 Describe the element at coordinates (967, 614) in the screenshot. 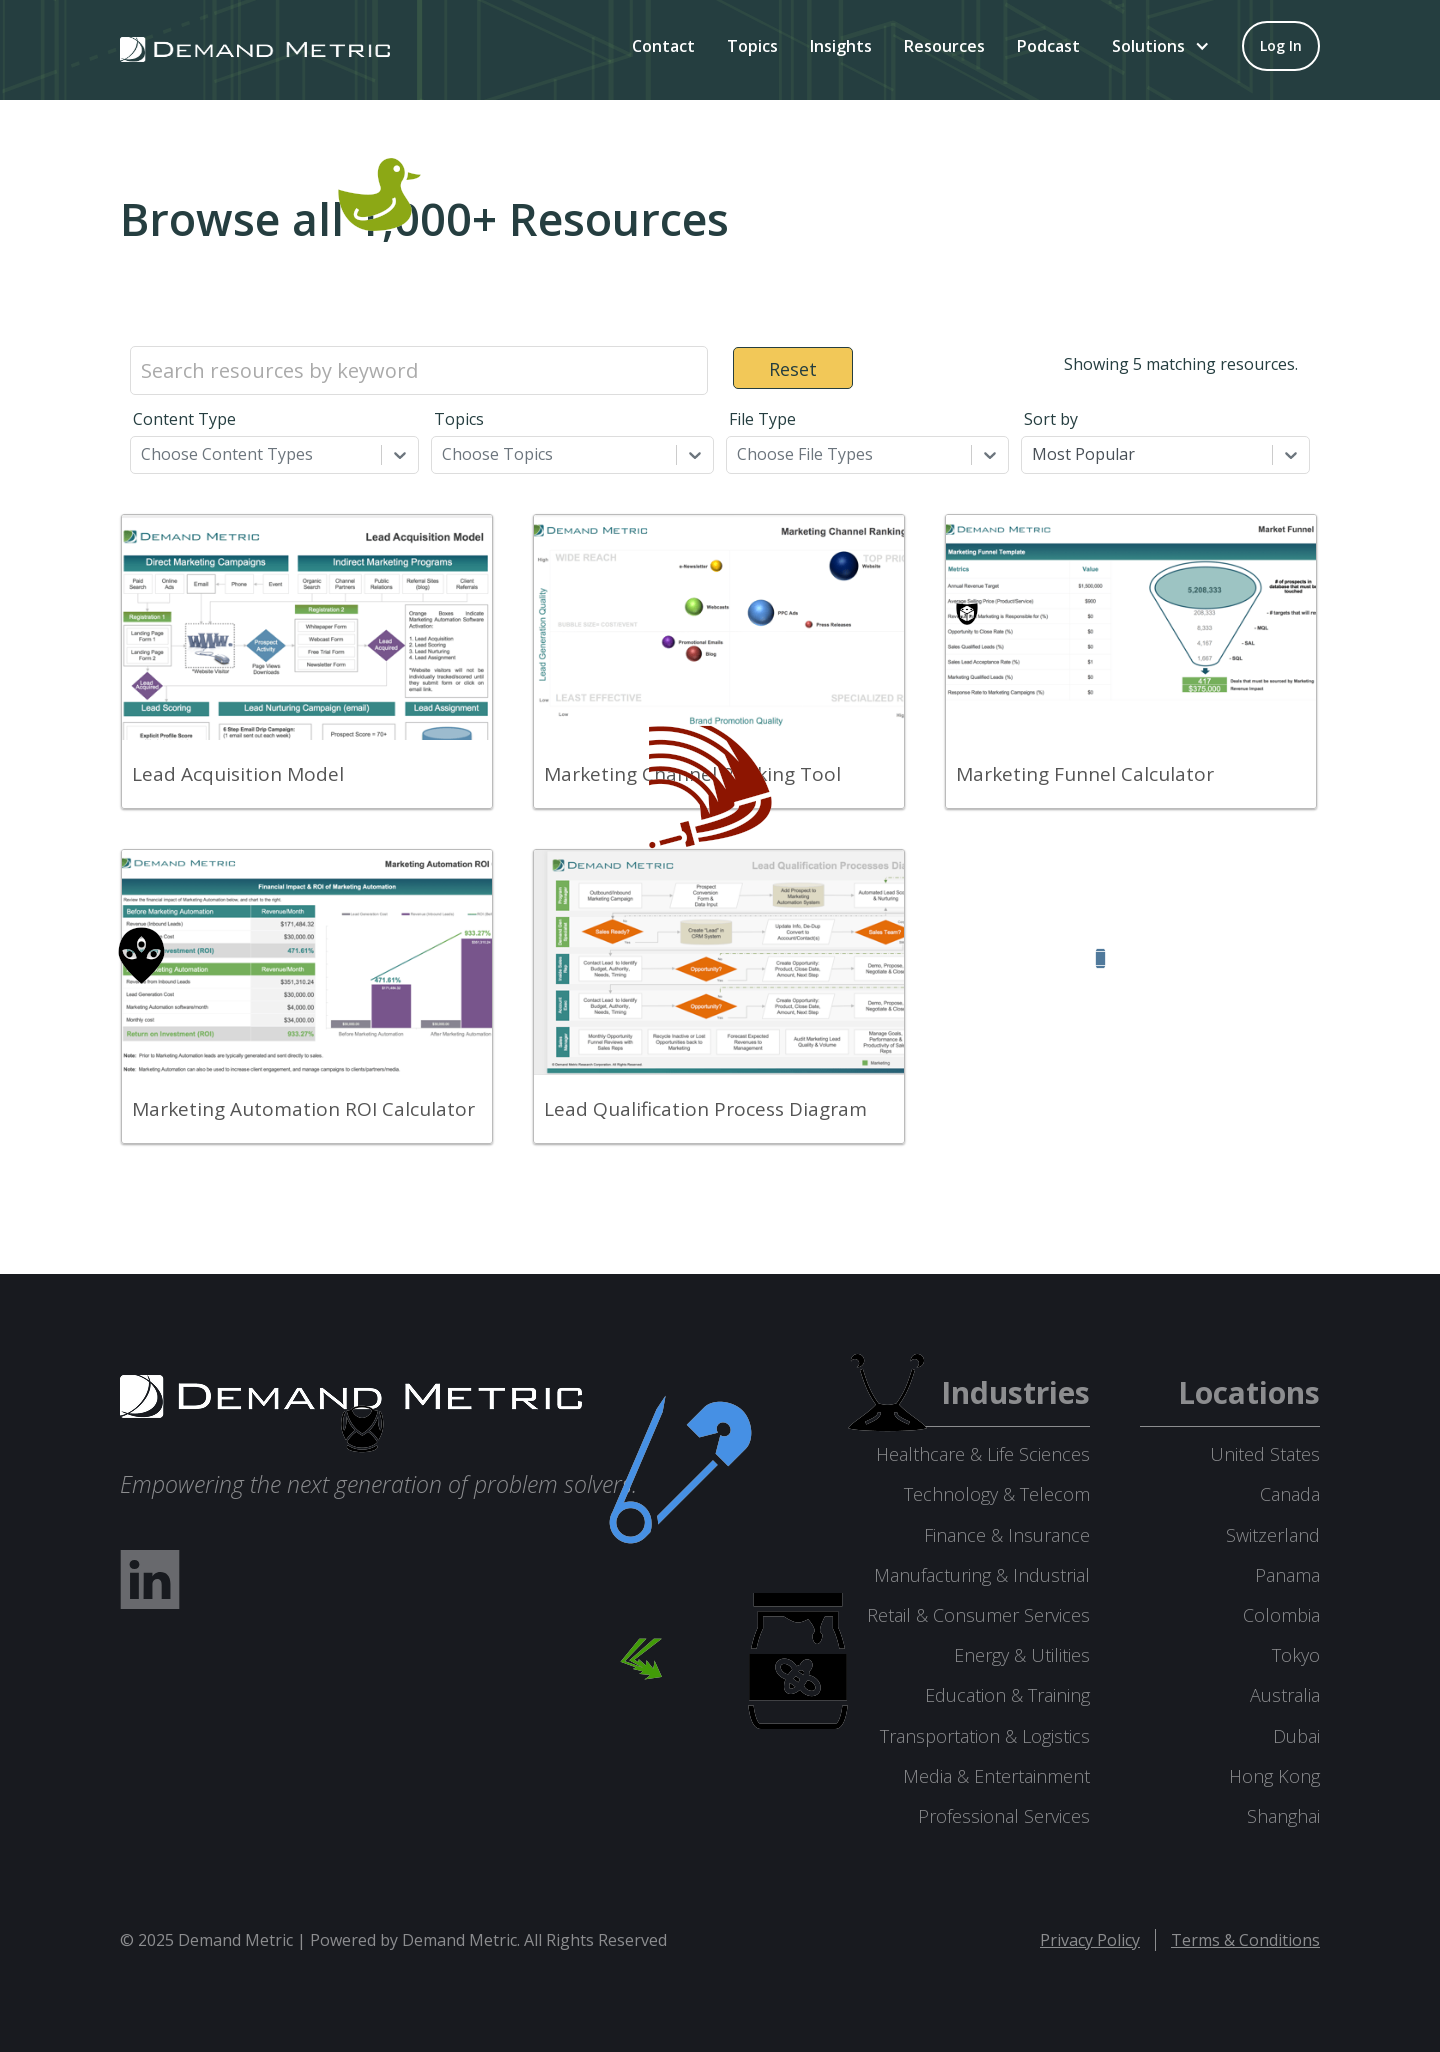

I see `access game protection or security settings` at that location.